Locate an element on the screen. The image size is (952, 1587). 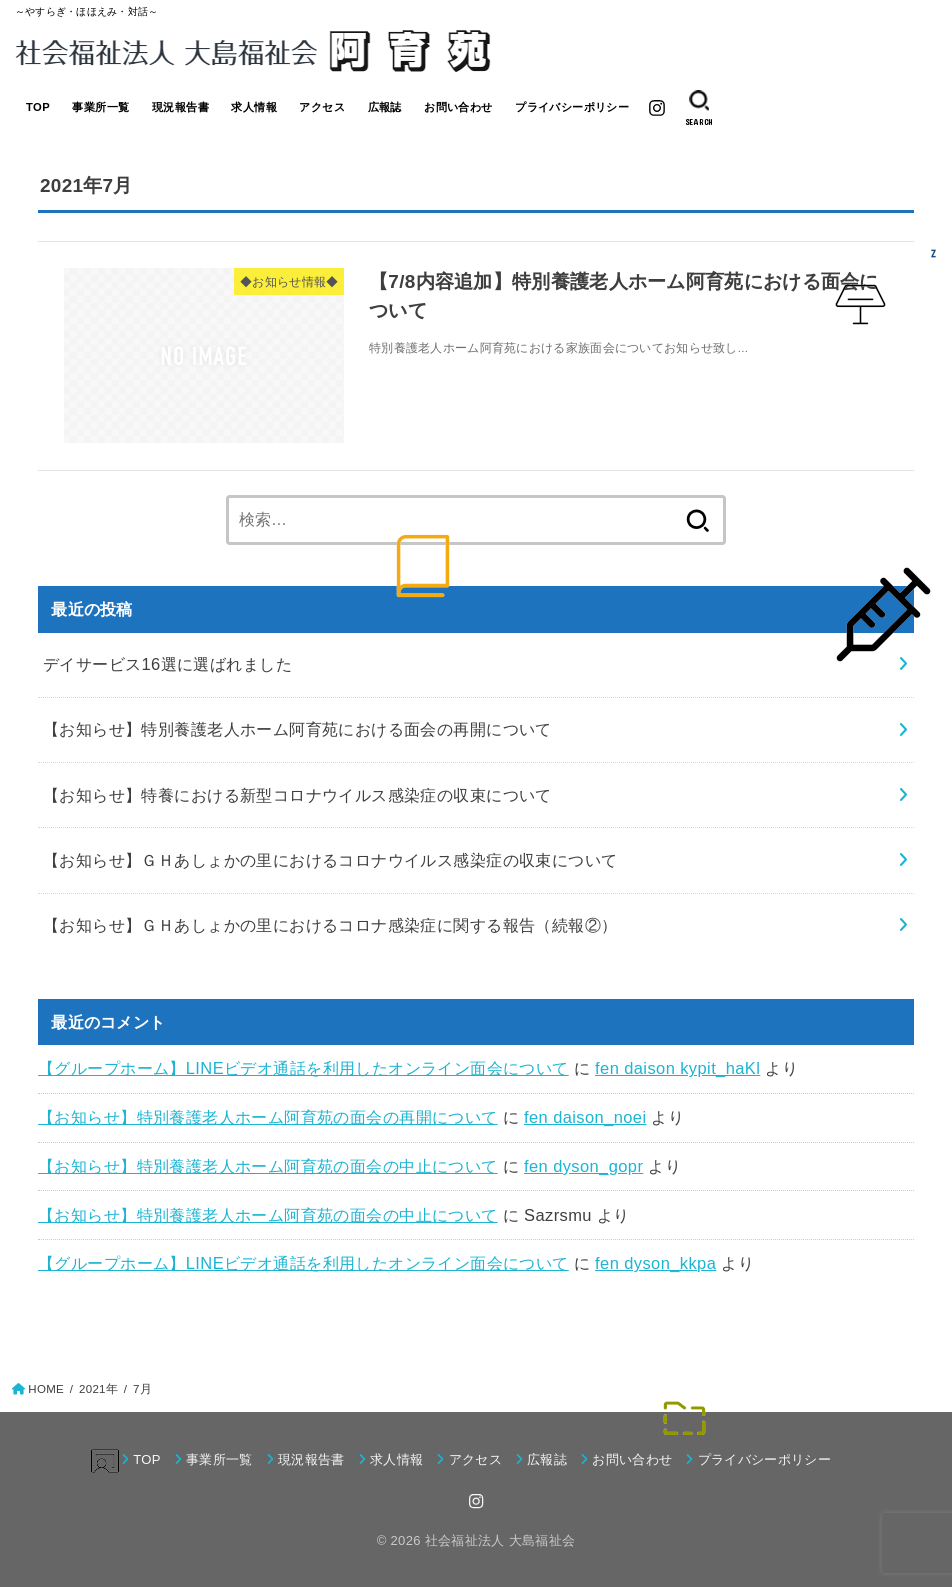
create a new folder is located at coordinates (684, 1417).